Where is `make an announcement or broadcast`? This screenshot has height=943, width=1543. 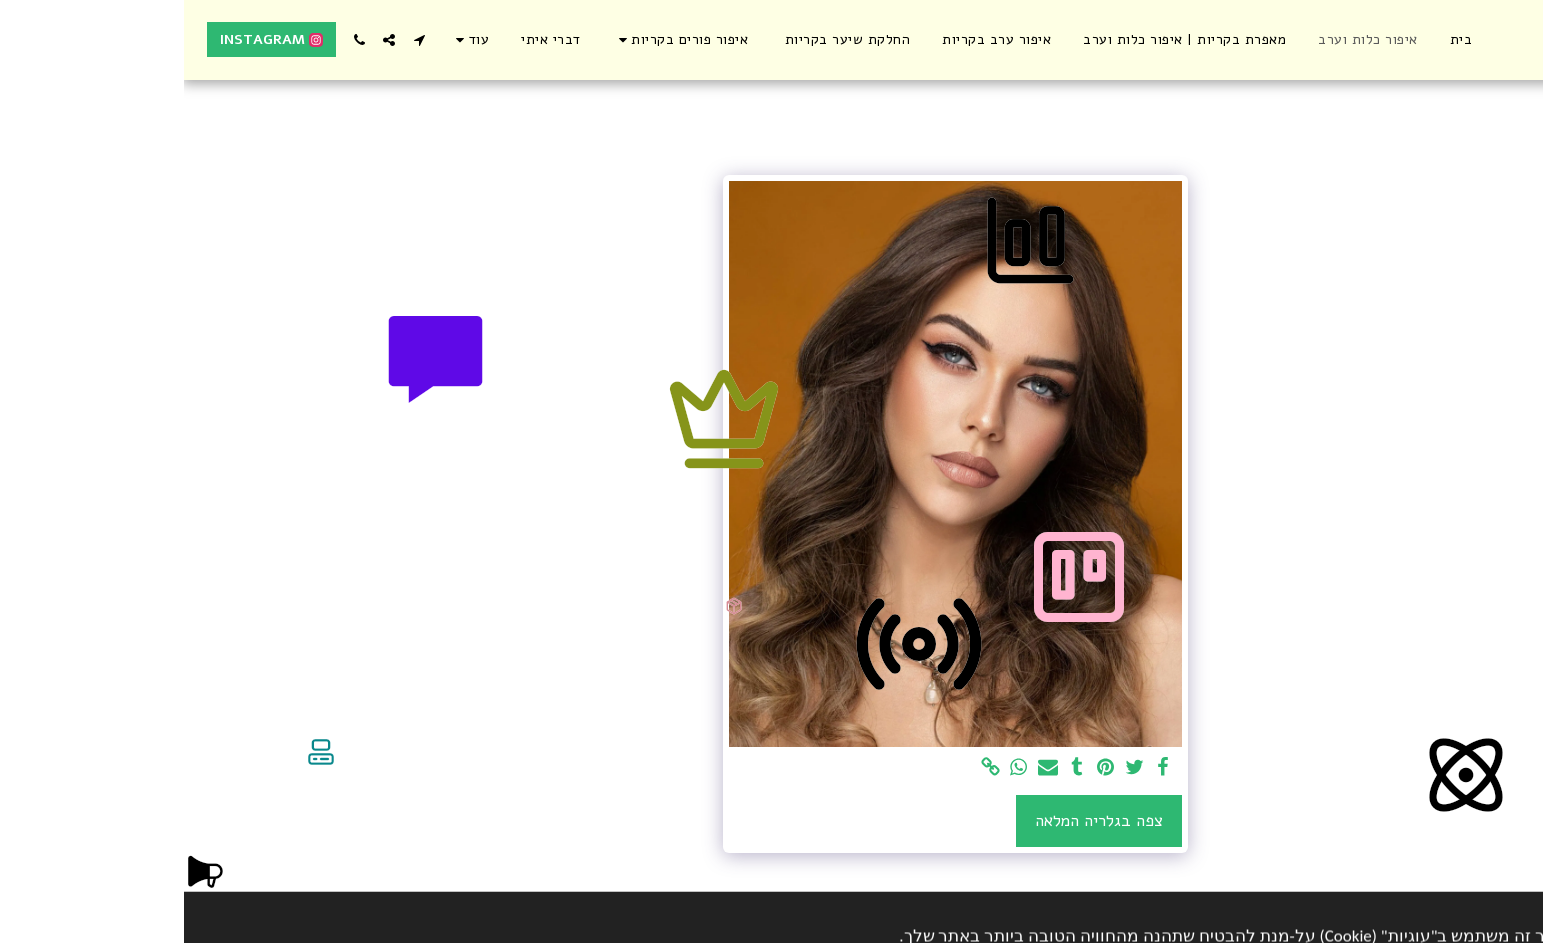
make an announcement or broadcast is located at coordinates (203, 872).